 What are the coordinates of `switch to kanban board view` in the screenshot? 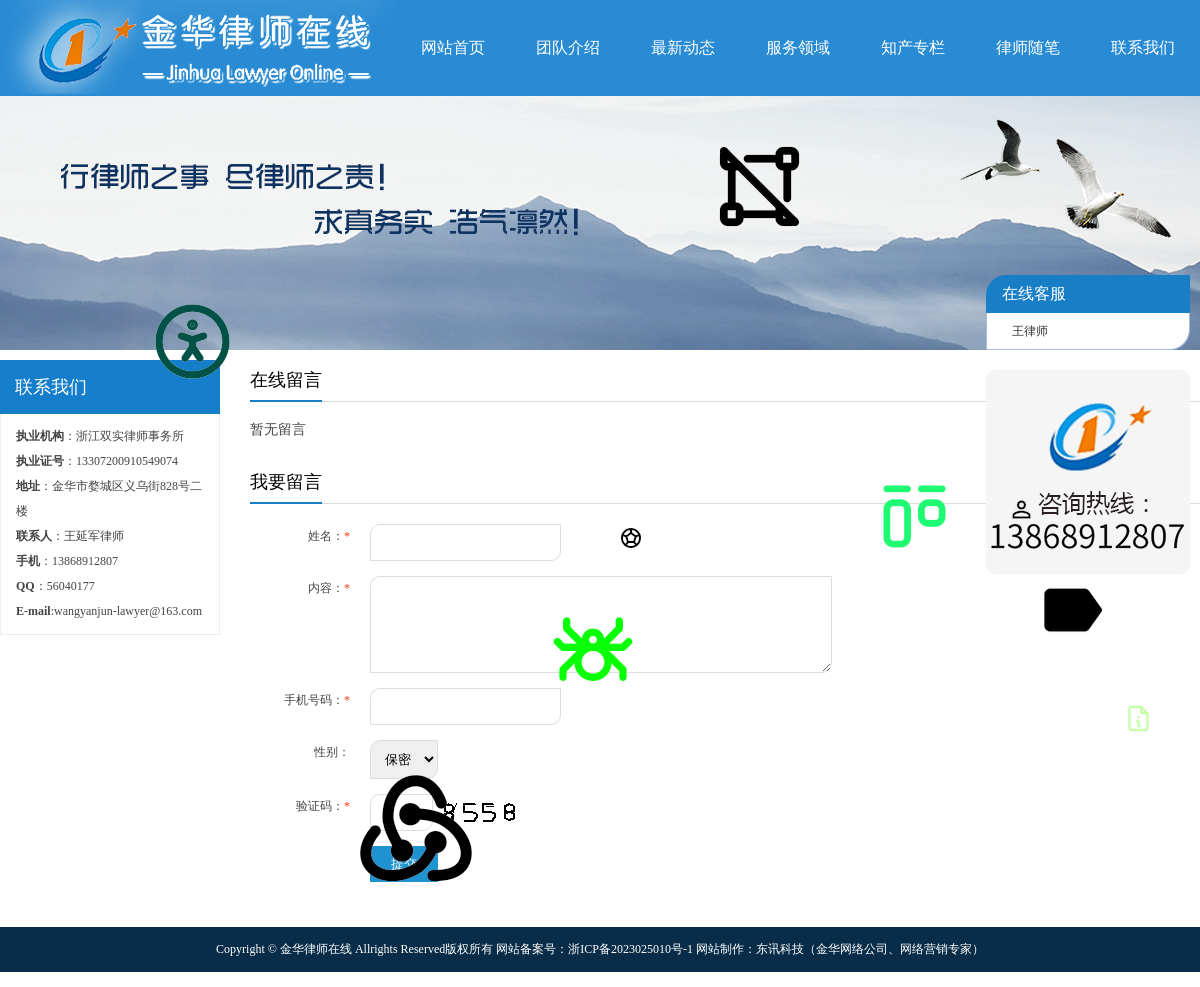 It's located at (914, 516).